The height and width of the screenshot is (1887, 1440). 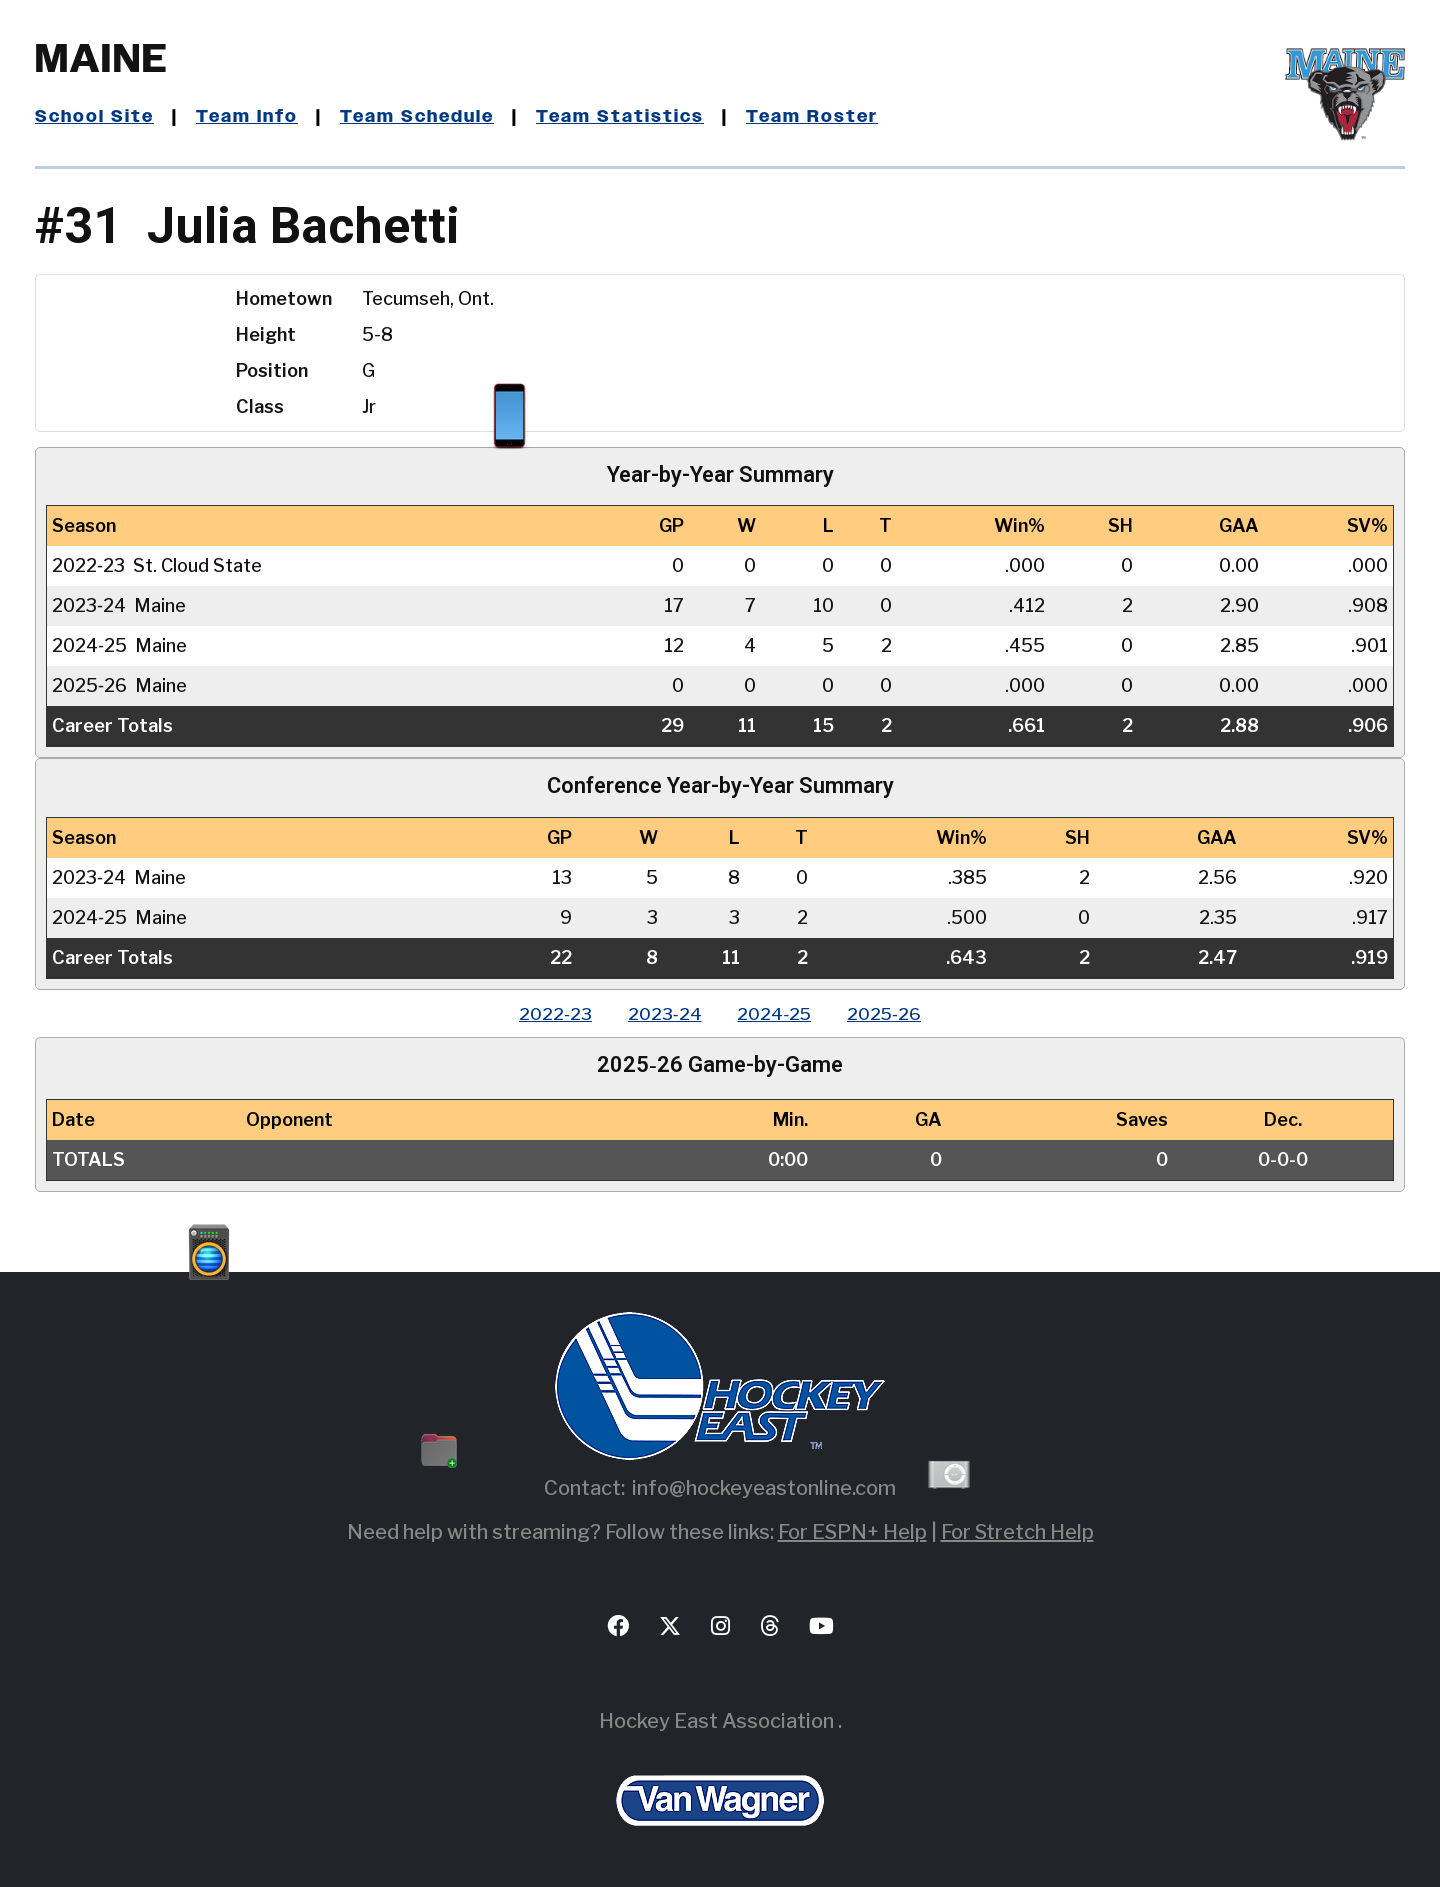 I want to click on iPod shuffle device connected, so click(x=949, y=1467).